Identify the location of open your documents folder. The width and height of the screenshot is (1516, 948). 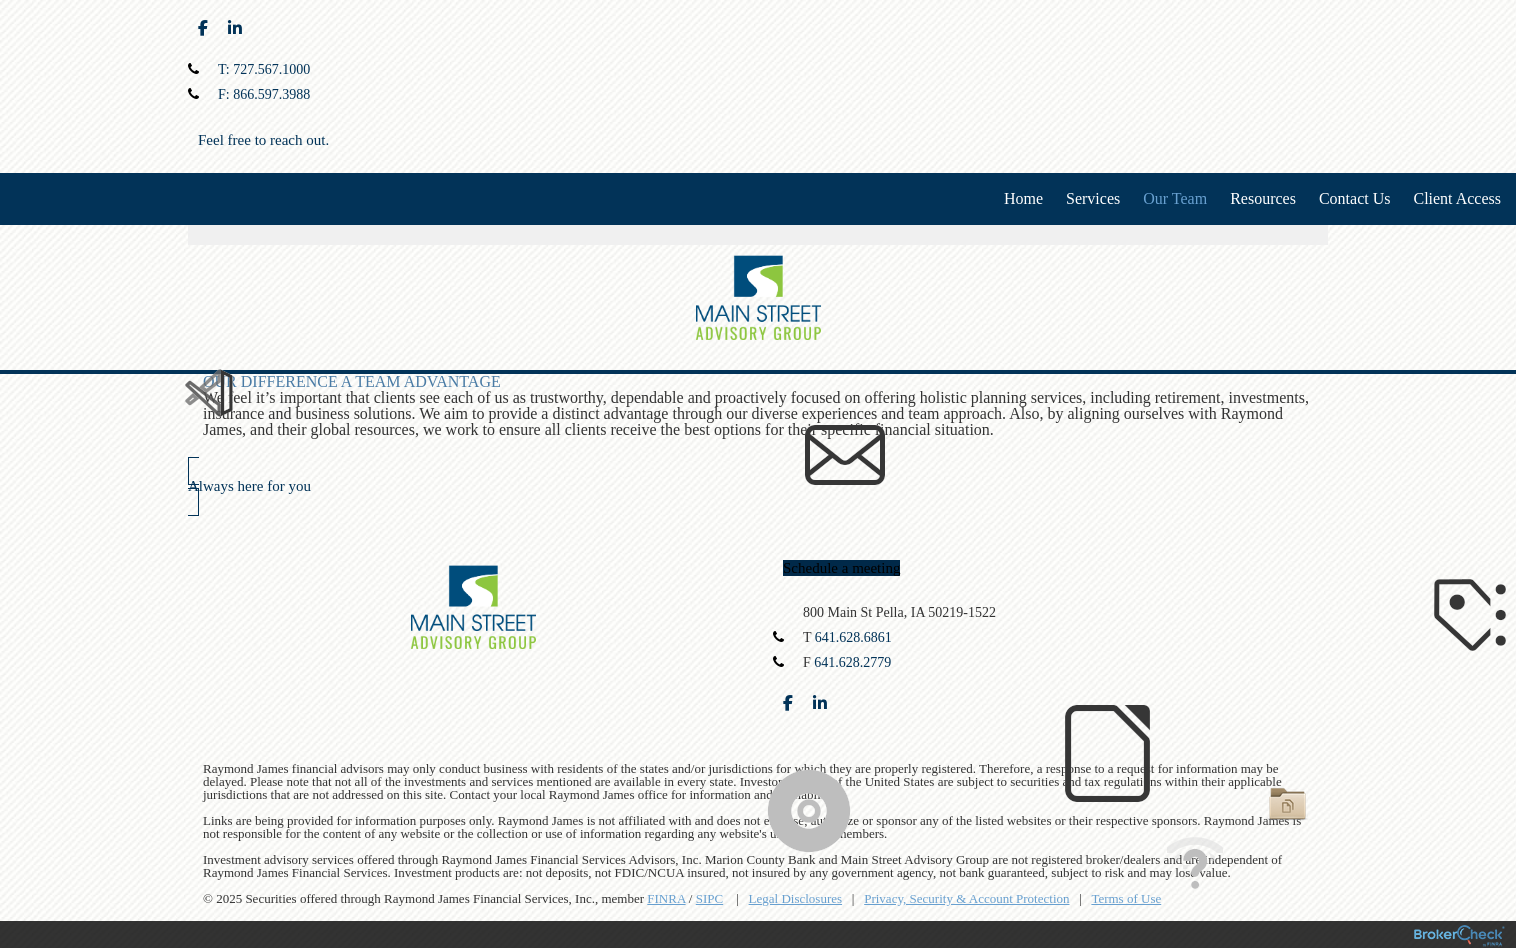
(1287, 805).